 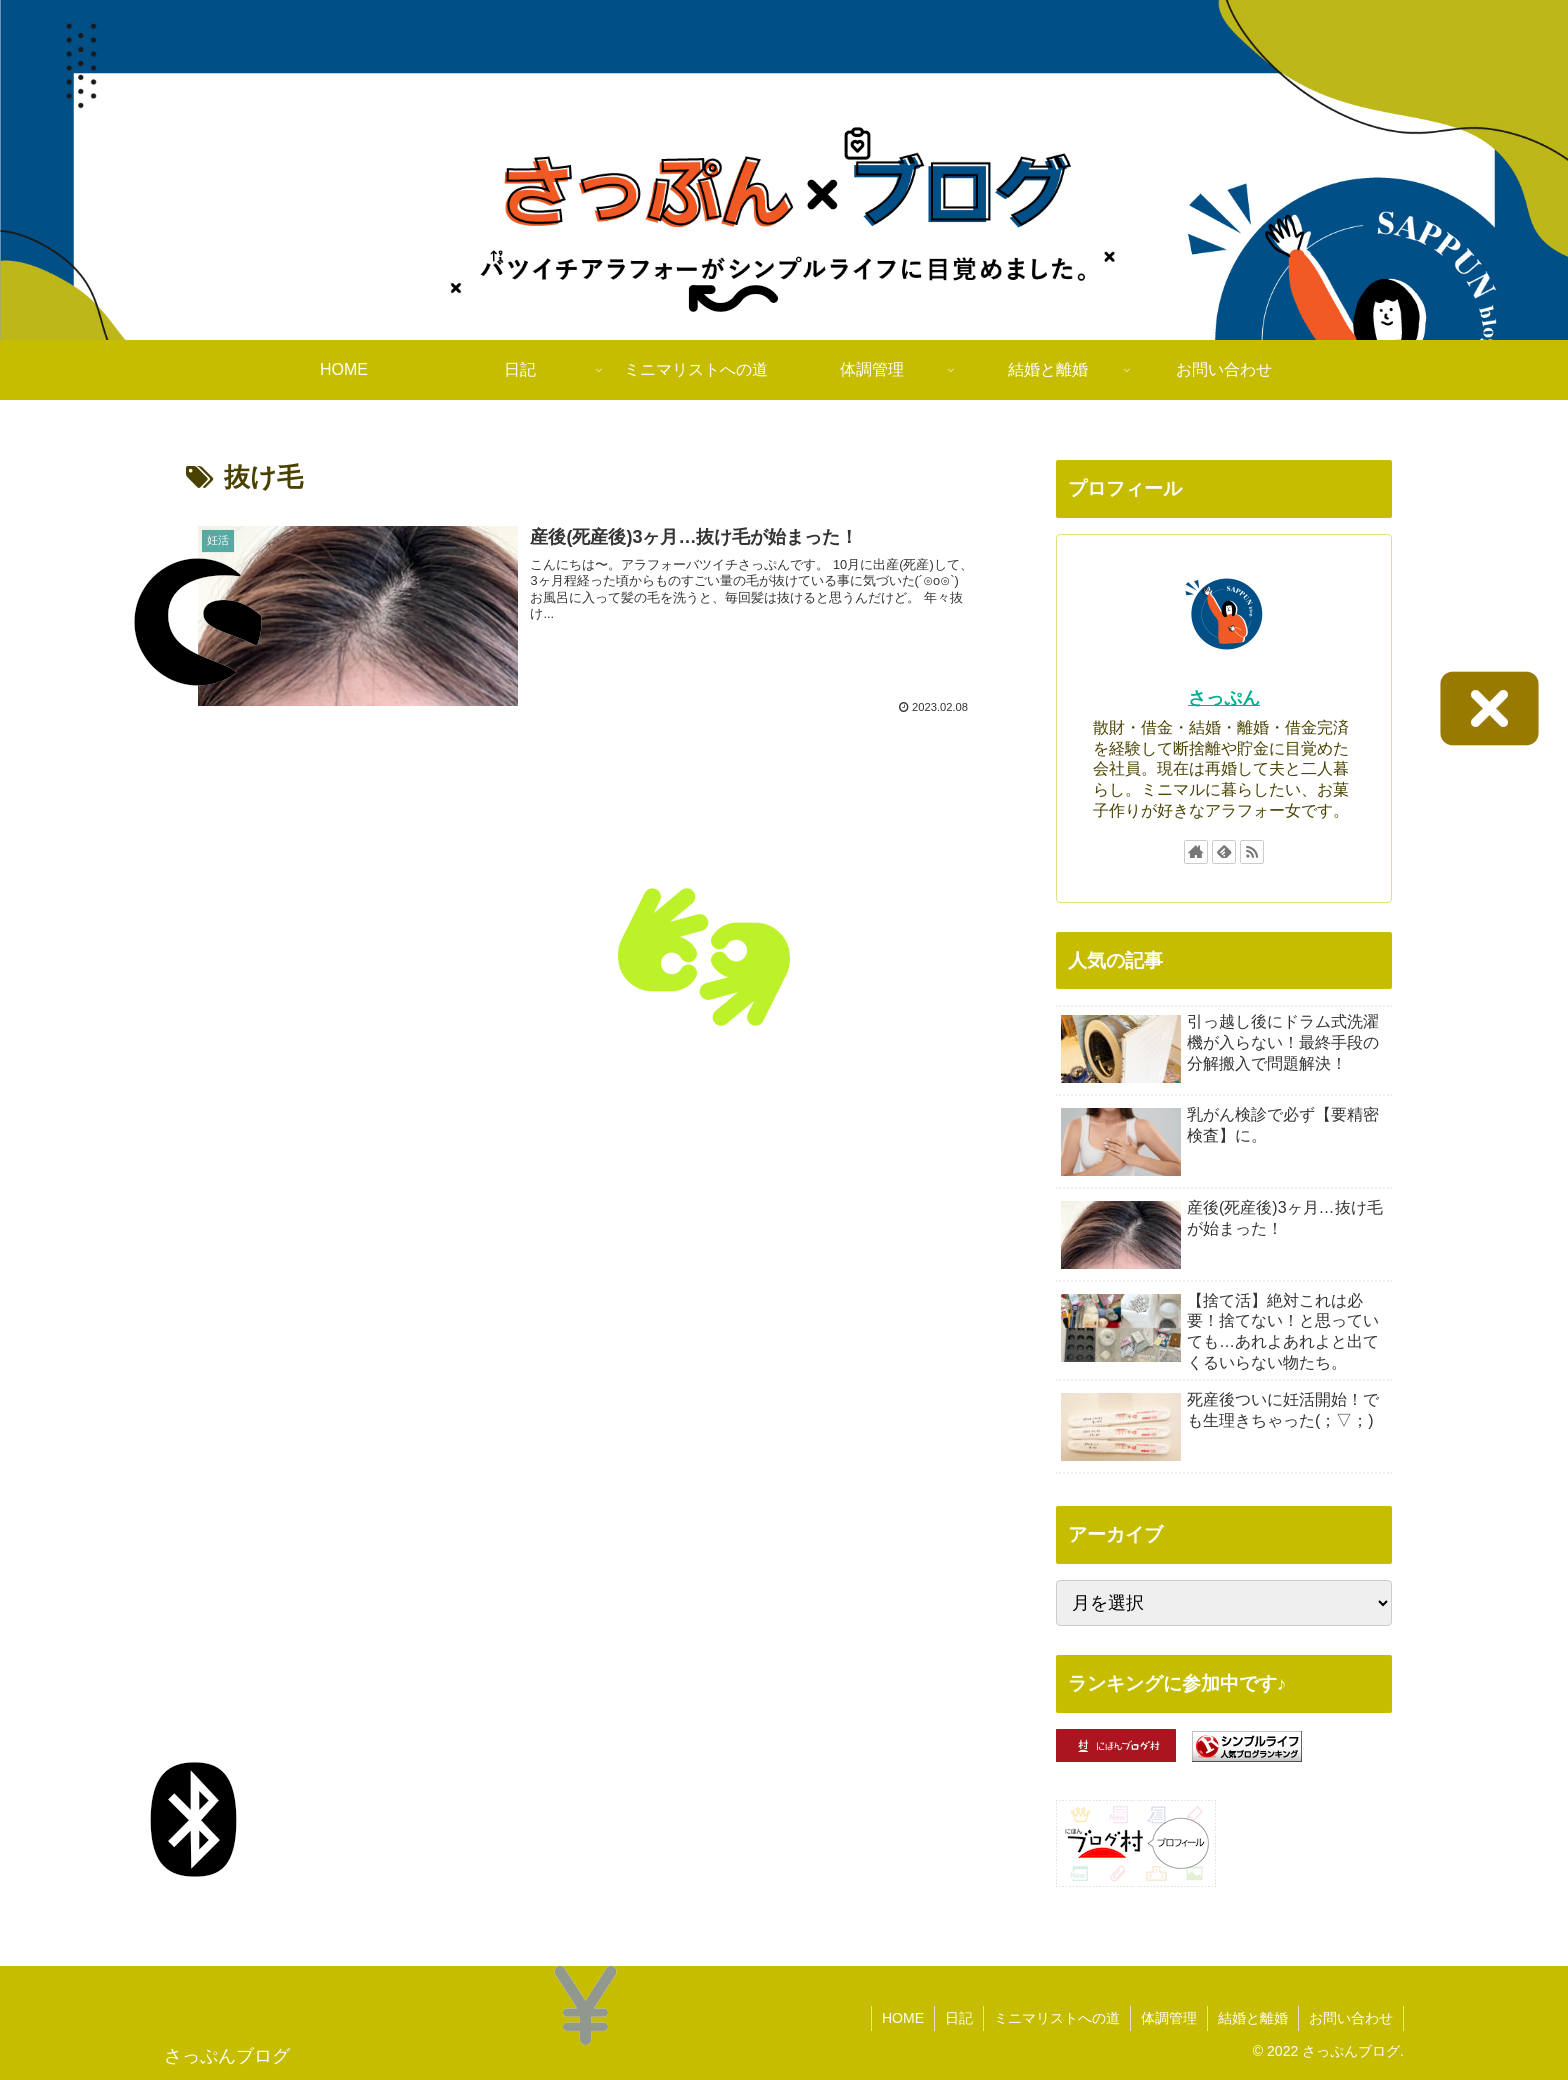 I want to click on enable sign language interpretation, so click(x=704, y=957).